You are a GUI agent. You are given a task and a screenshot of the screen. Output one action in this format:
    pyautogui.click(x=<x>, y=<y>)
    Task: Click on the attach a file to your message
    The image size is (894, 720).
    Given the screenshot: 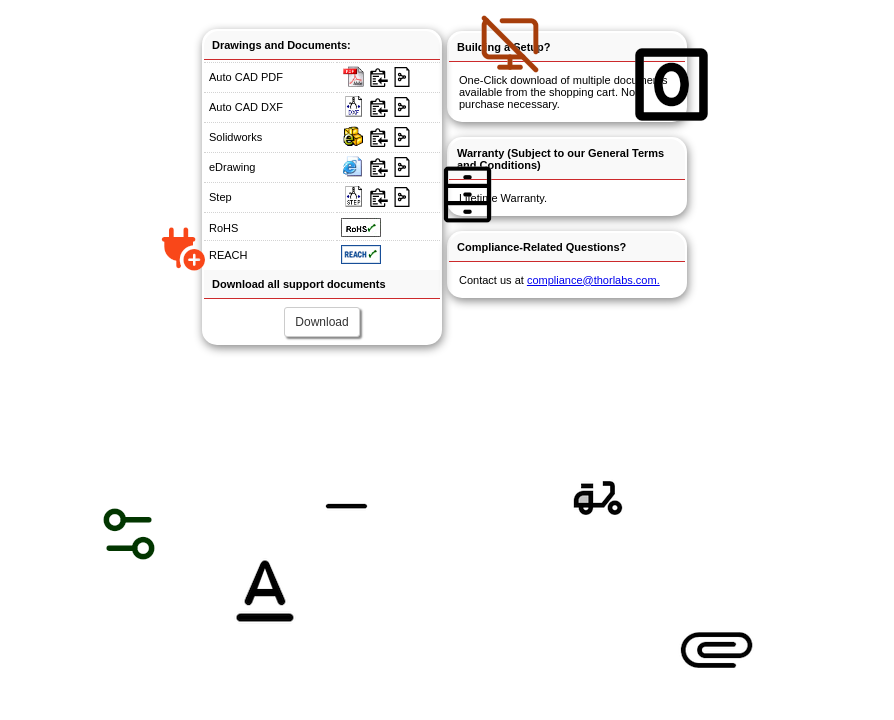 What is the action you would take?
    pyautogui.click(x=715, y=650)
    